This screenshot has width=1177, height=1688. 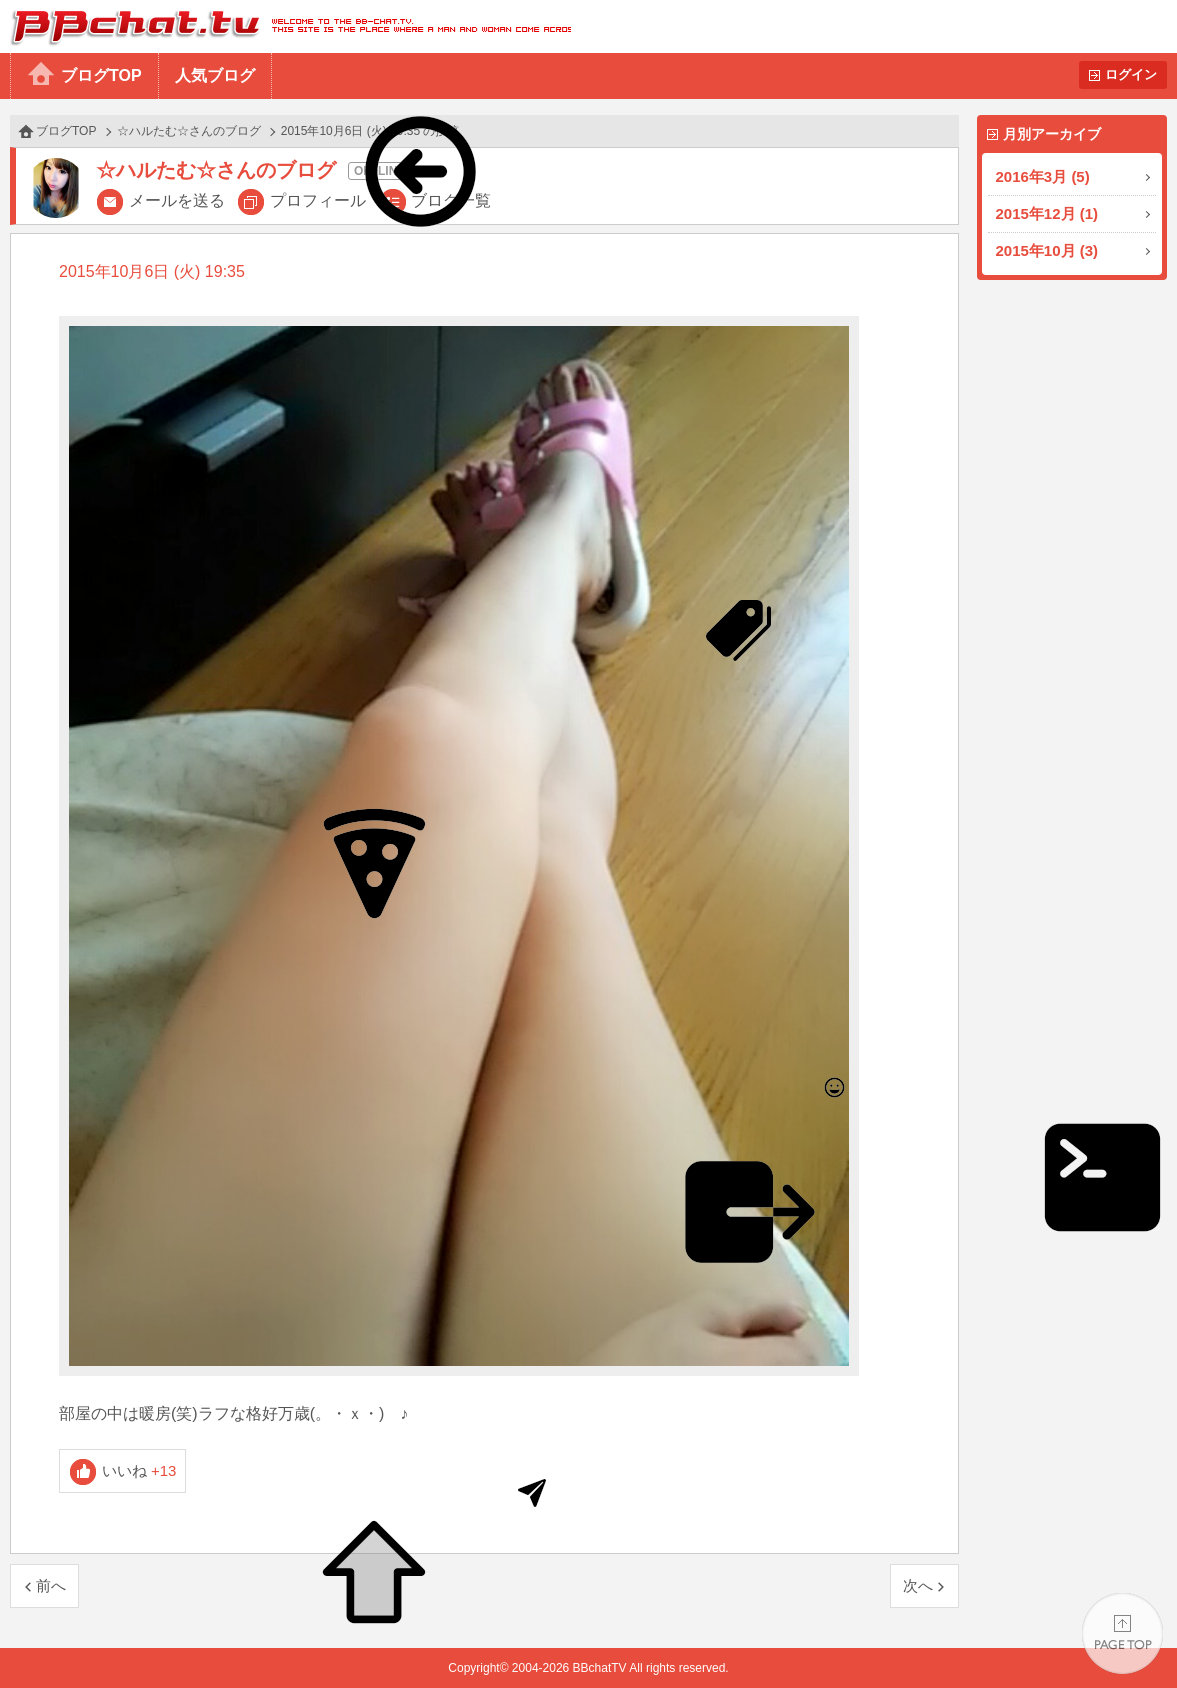 I want to click on view or manage tags, so click(x=738, y=630).